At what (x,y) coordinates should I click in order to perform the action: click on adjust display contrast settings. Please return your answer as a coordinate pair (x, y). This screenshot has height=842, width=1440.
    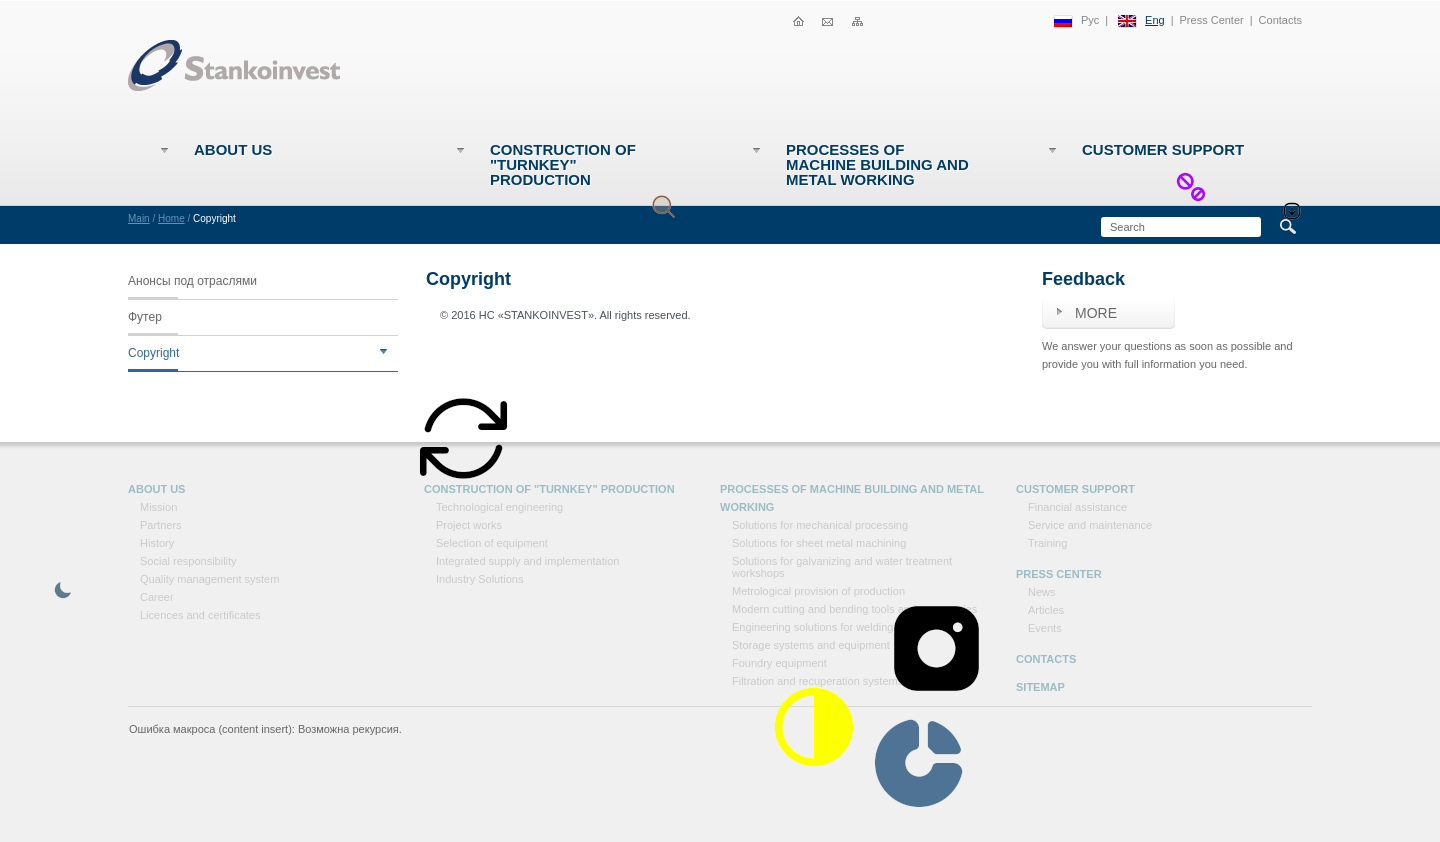
    Looking at the image, I should click on (814, 727).